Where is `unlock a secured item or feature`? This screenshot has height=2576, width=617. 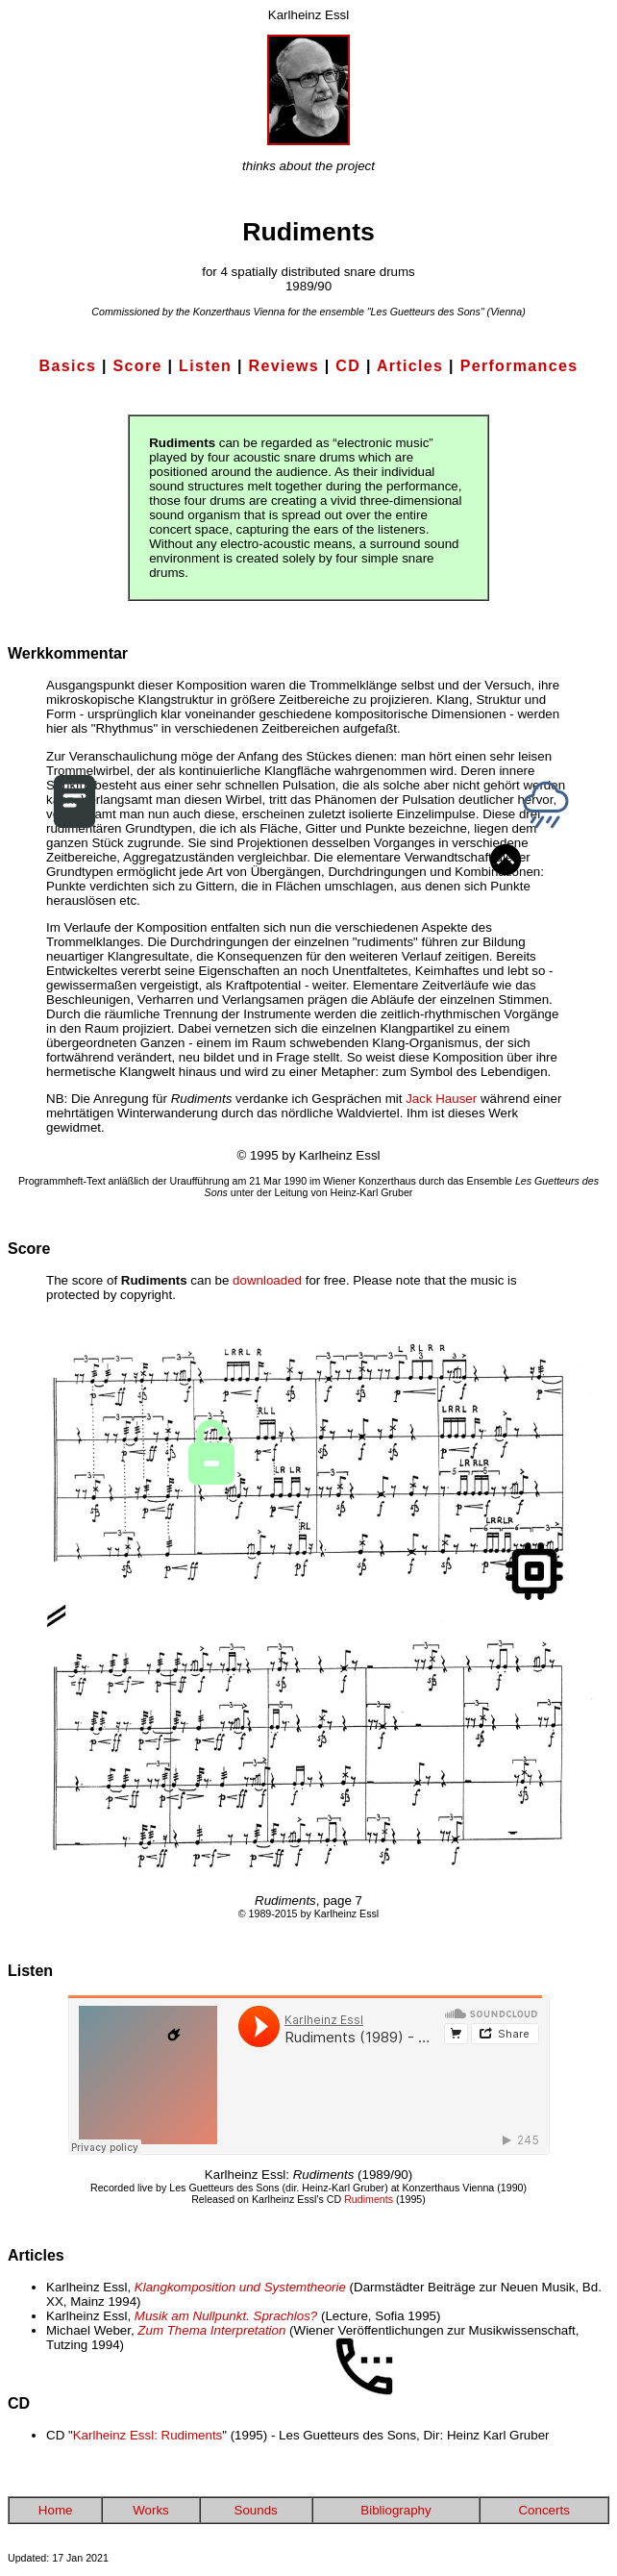 unlock a secured item or feature is located at coordinates (211, 1454).